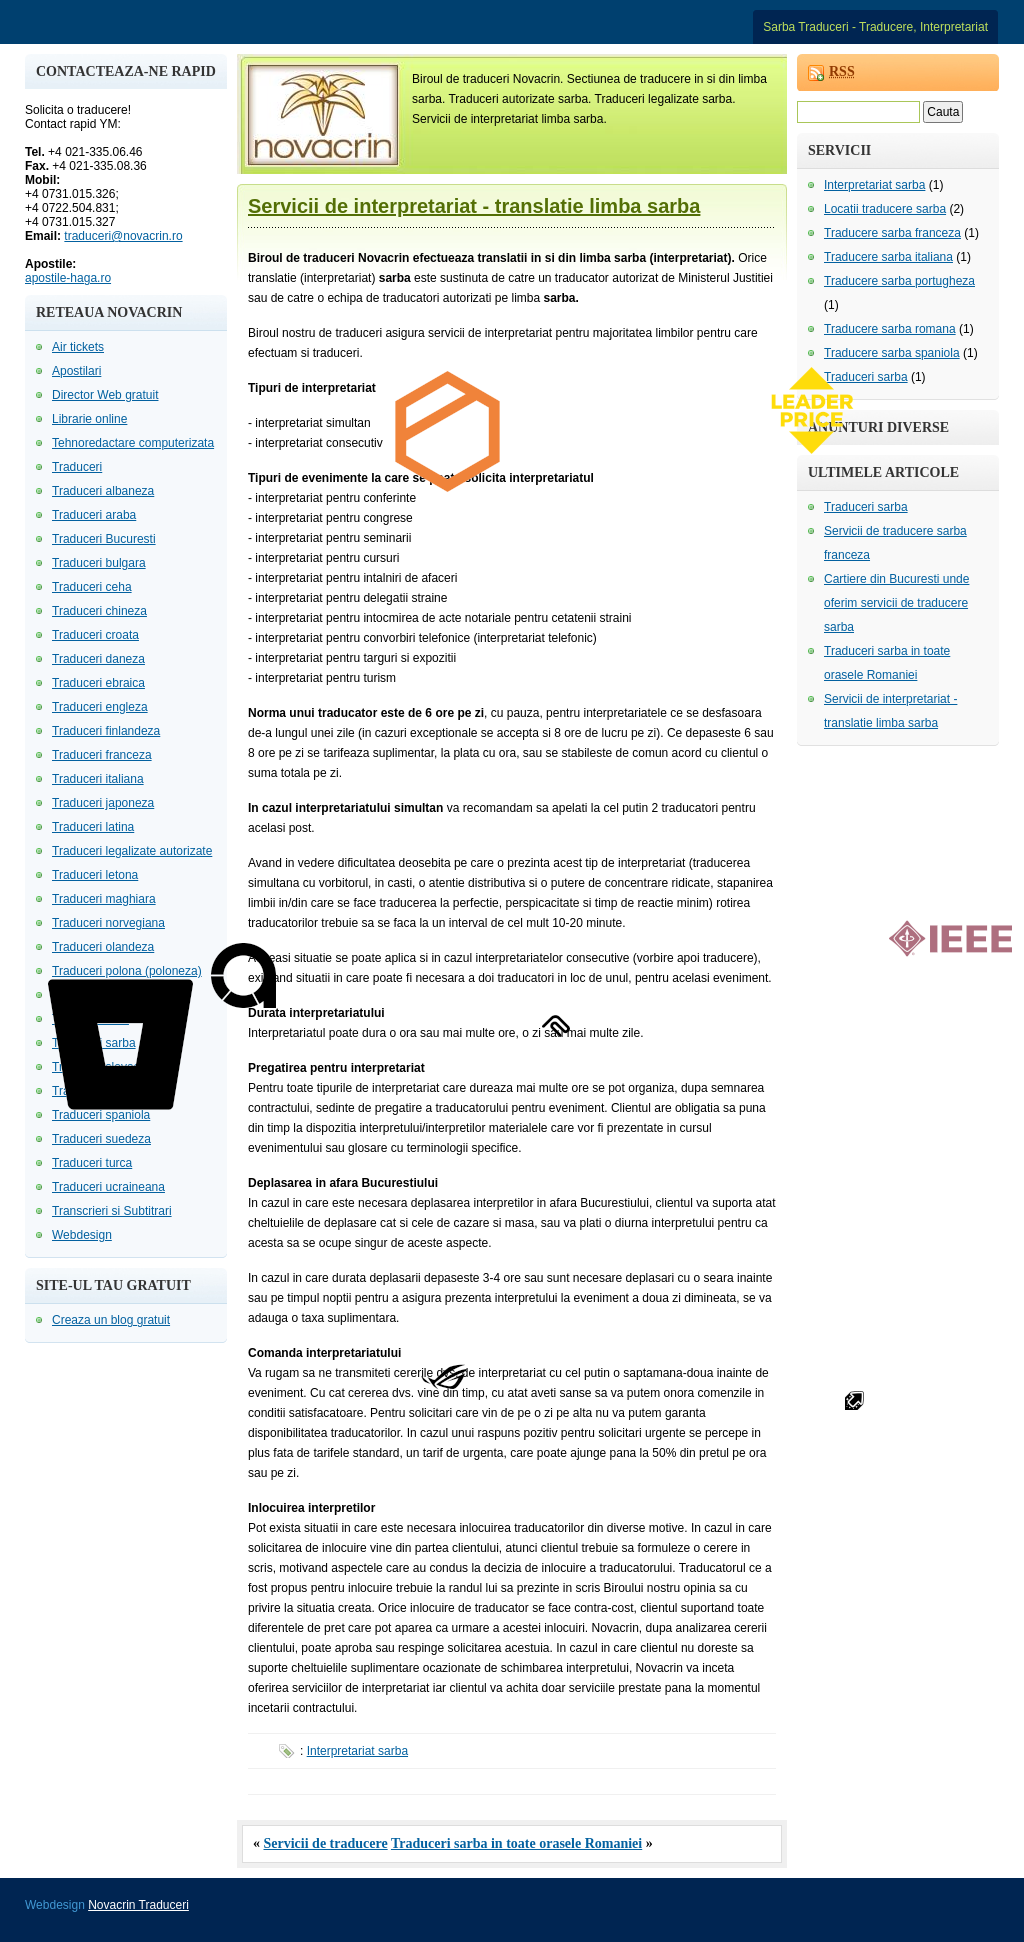  I want to click on open Bitbucket repository, so click(120, 1044).